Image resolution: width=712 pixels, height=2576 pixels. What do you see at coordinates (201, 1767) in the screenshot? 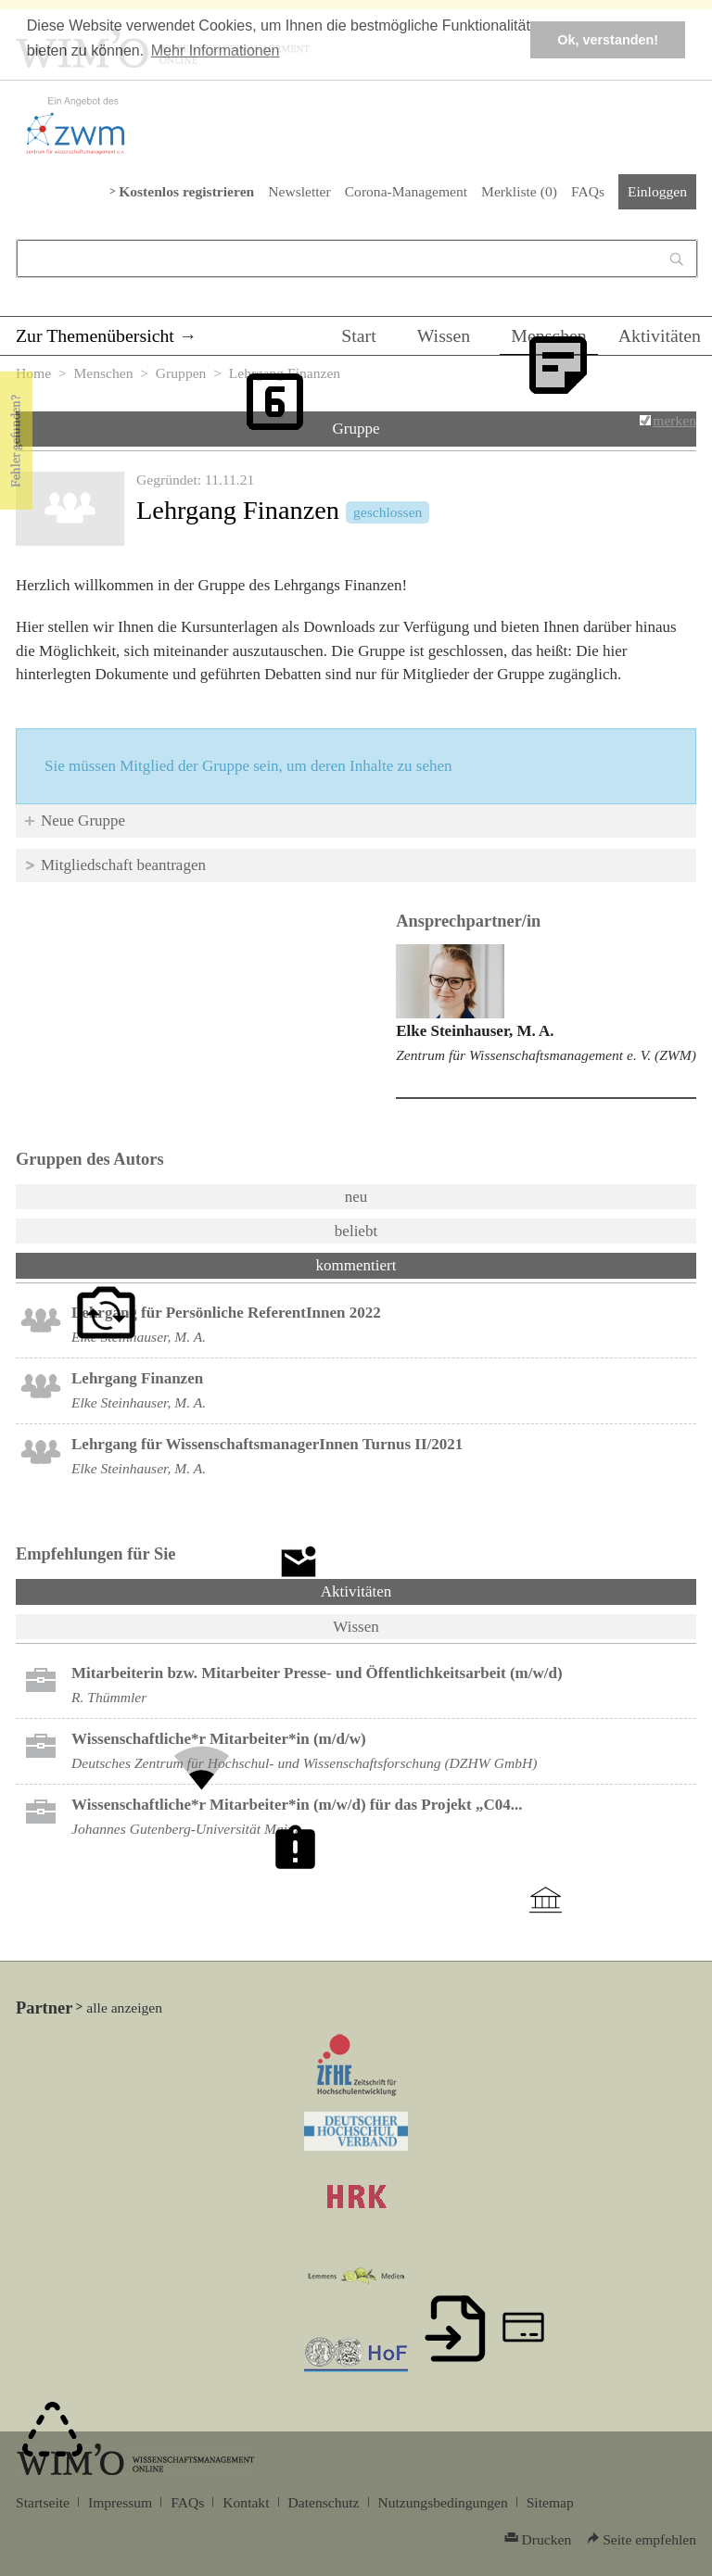
I see `indicates weak wifi signal strength (1 bar)` at bounding box center [201, 1767].